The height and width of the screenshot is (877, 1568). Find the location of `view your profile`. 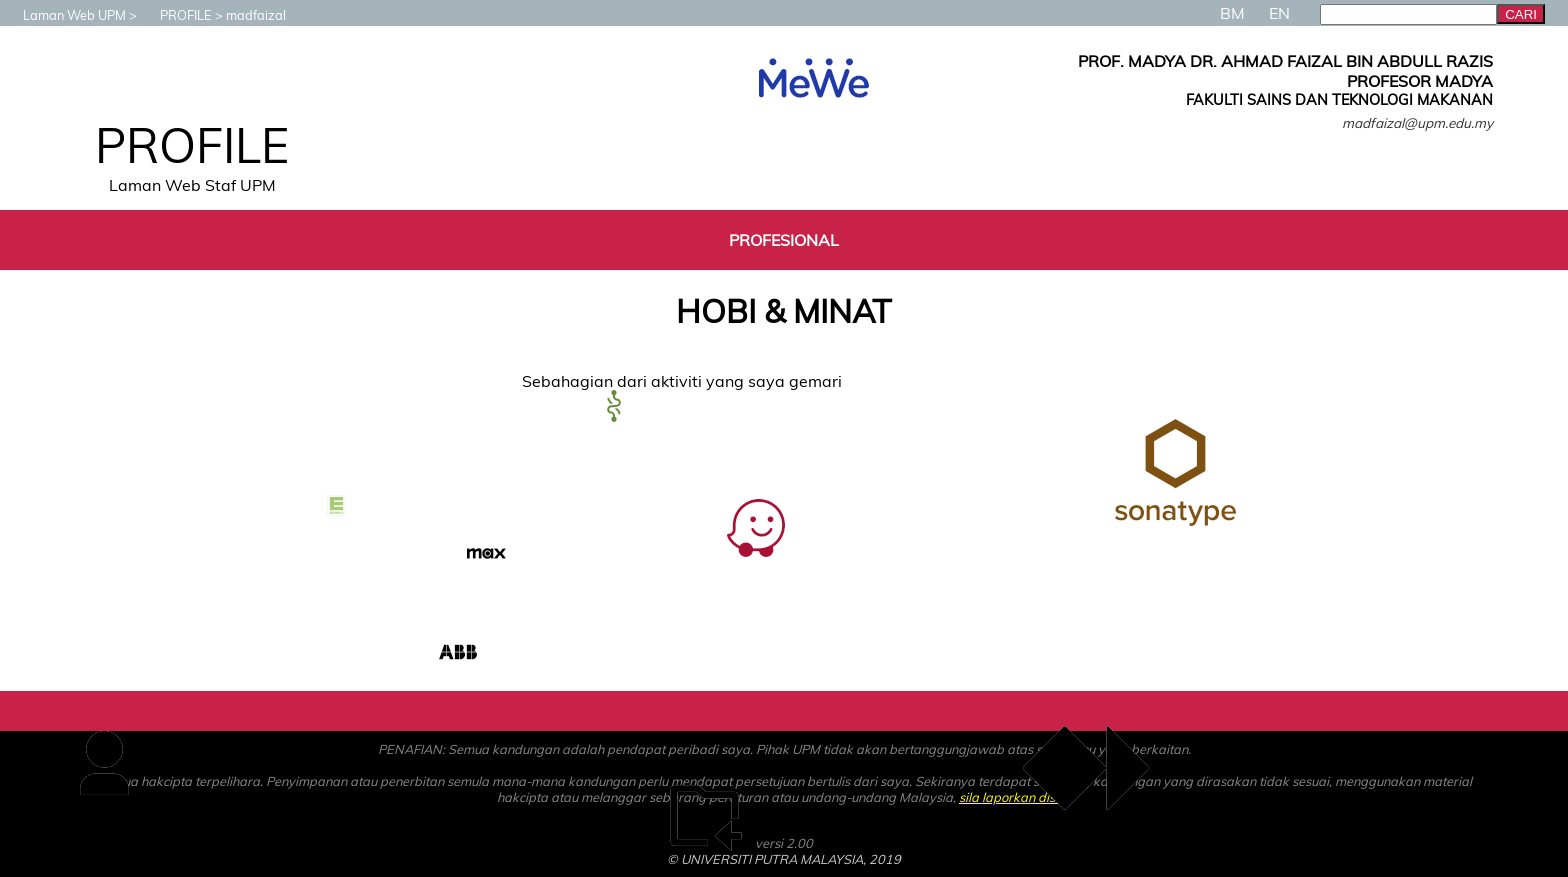

view your profile is located at coordinates (104, 764).